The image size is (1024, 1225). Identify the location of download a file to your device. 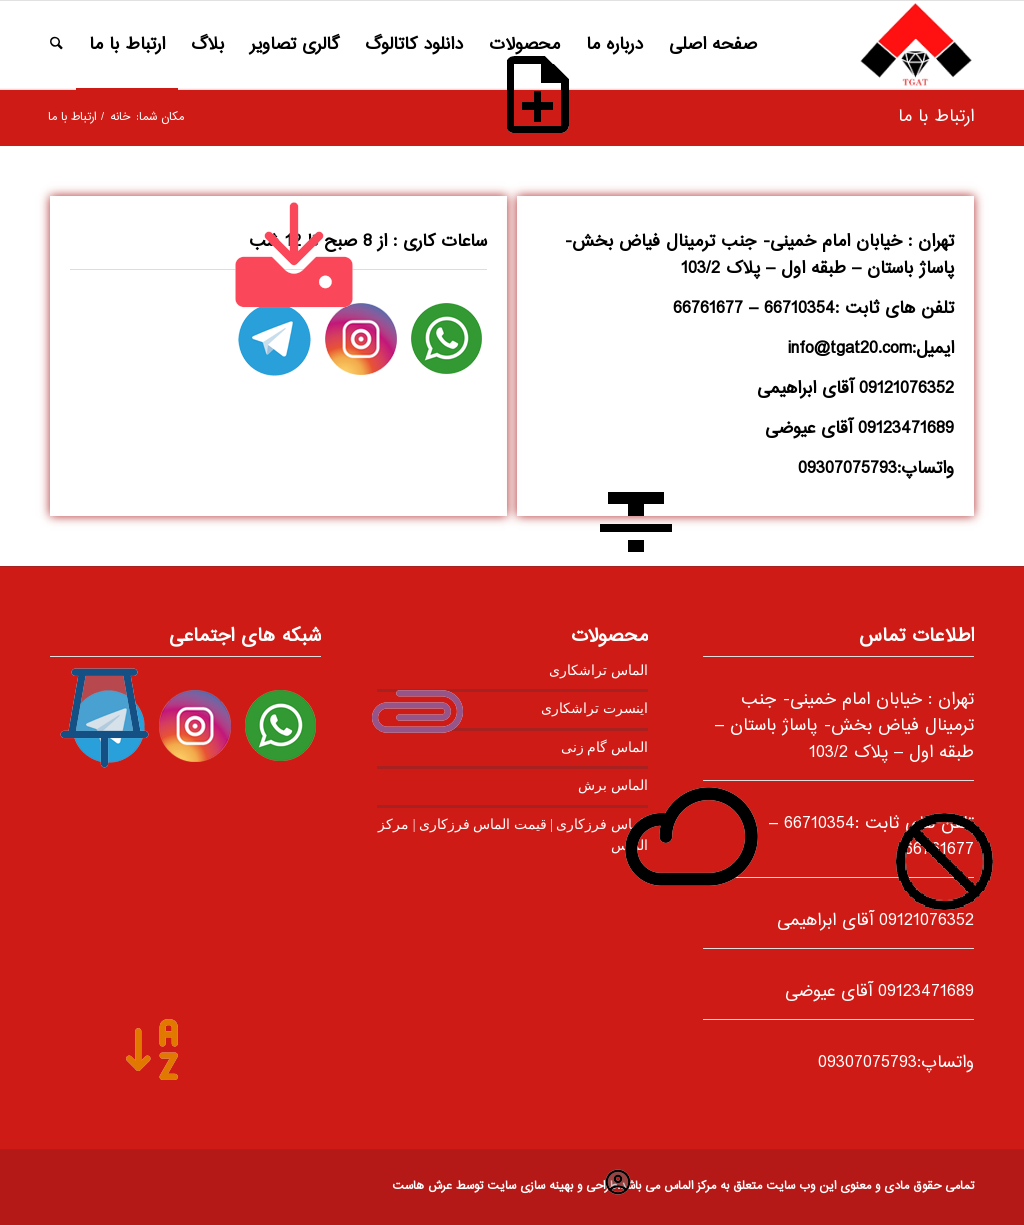
(294, 261).